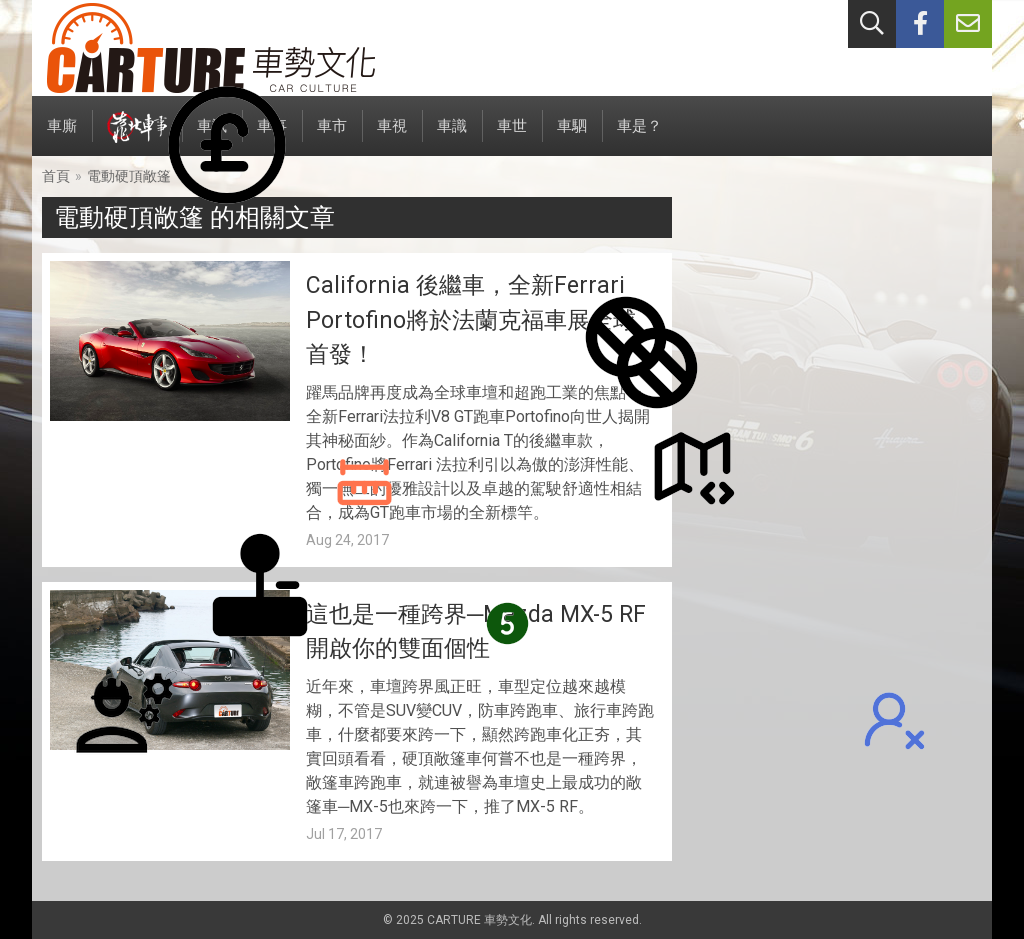 The height and width of the screenshot is (939, 1024). What do you see at coordinates (227, 145) in the screenshot?
I see `view balance in british pounds` at bounding box center [227, 145].